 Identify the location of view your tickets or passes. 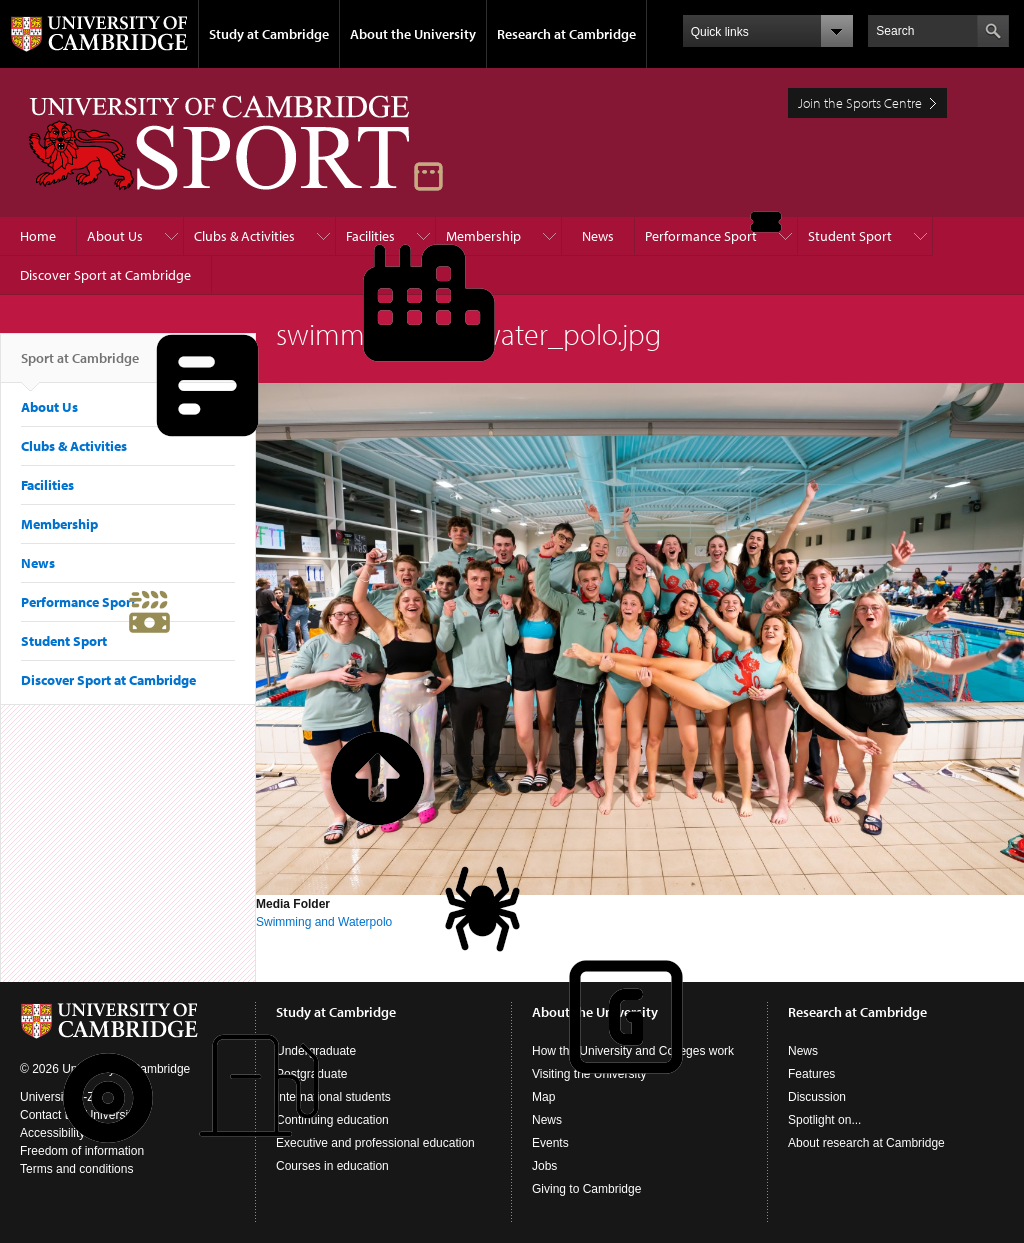
(766, 222).